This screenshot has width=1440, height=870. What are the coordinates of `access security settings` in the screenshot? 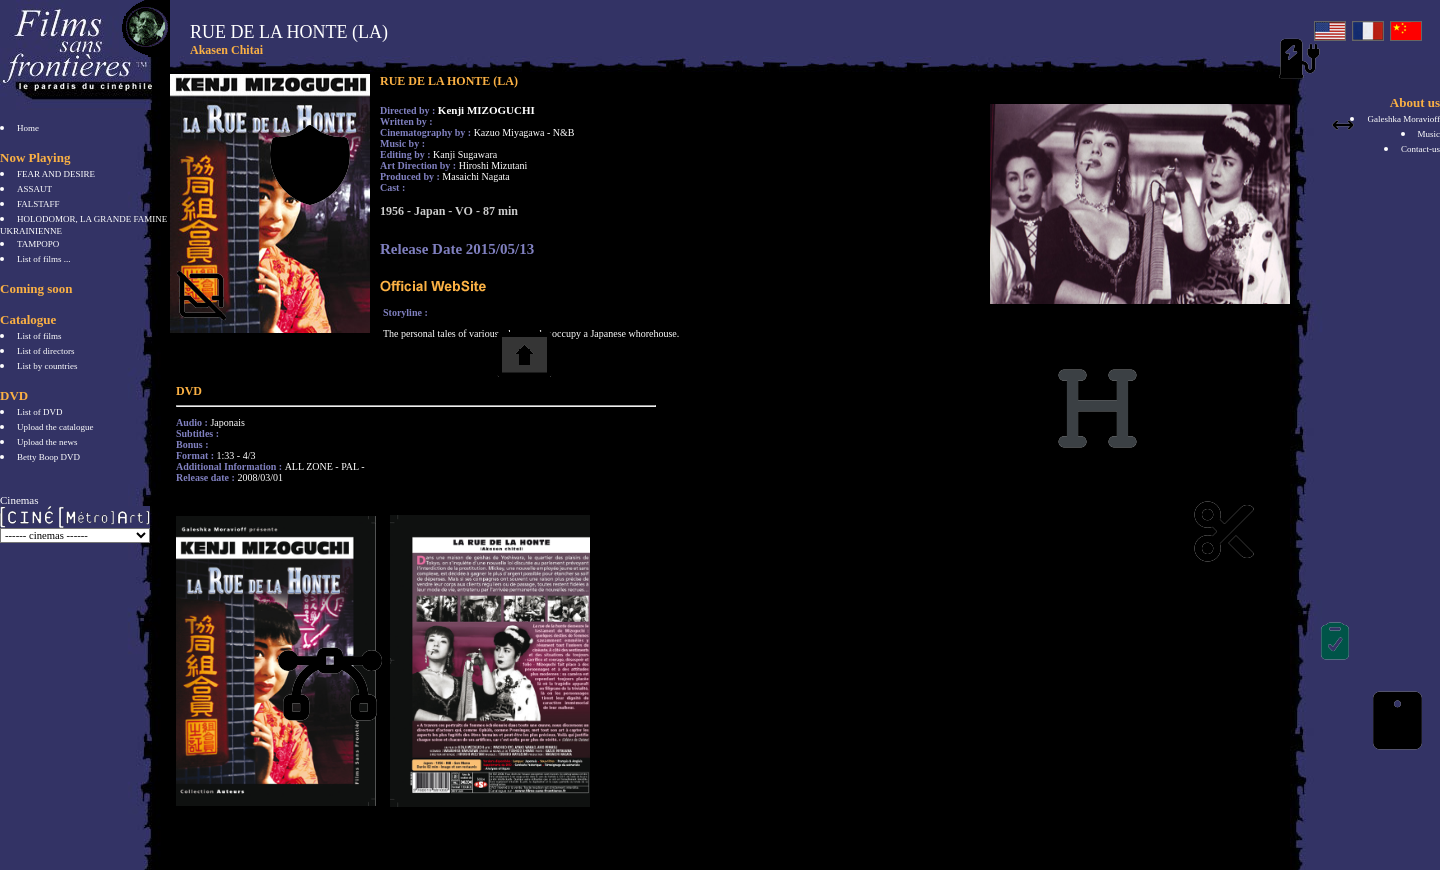 It's located at (310, 165).